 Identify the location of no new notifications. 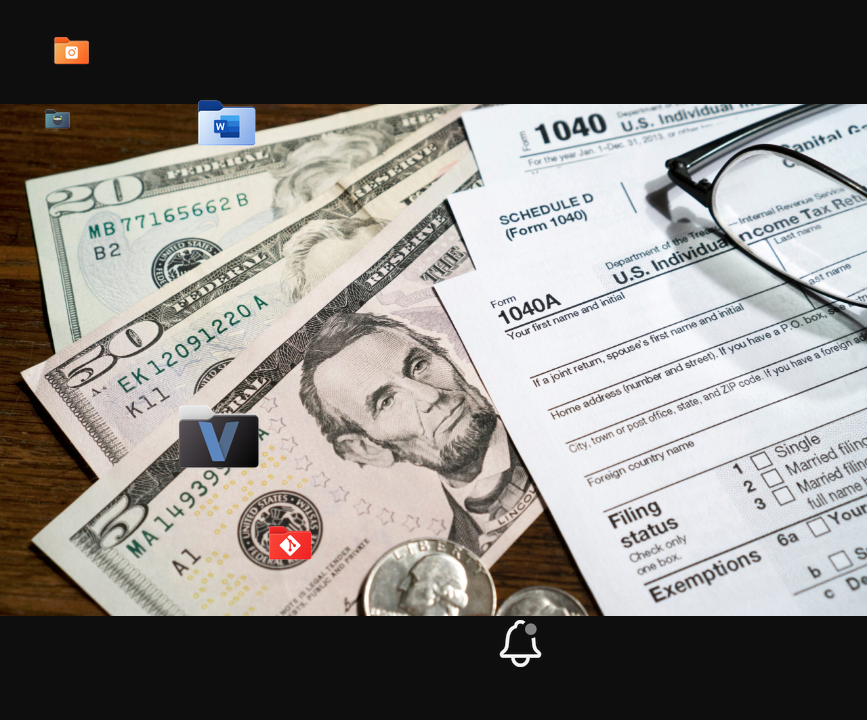
(520, 643).